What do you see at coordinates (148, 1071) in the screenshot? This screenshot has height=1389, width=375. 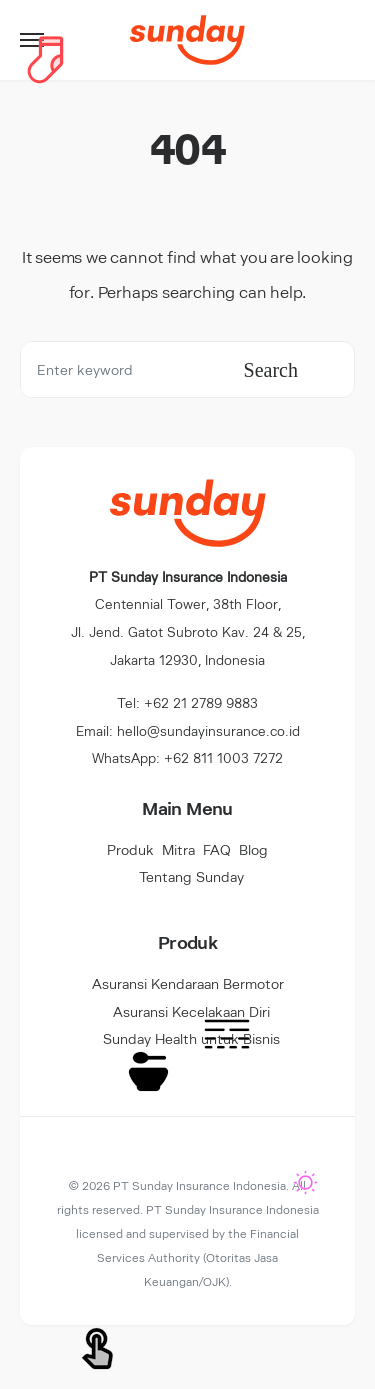 I see `access food or dining options` at bounding box center [148, 1071].